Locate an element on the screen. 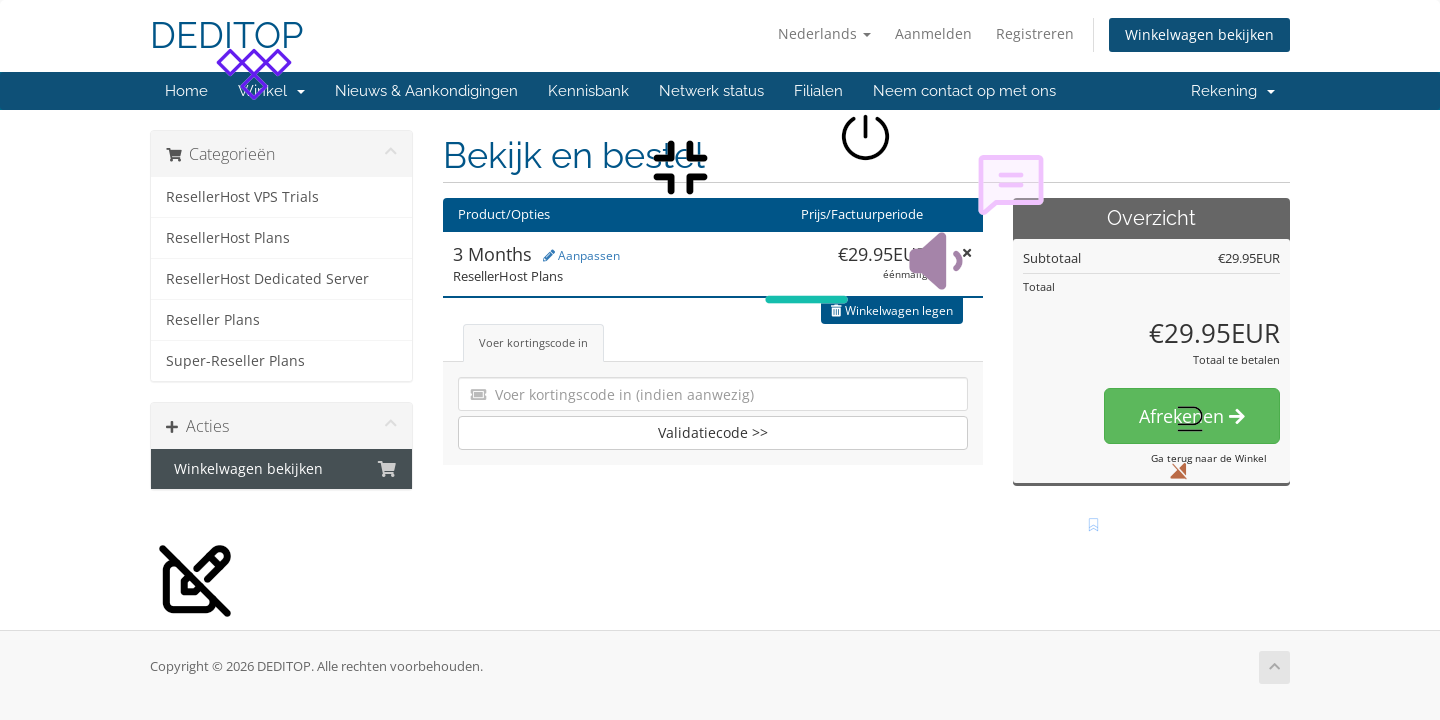  adjust audio to low volume is located at coordinates (938, 261).